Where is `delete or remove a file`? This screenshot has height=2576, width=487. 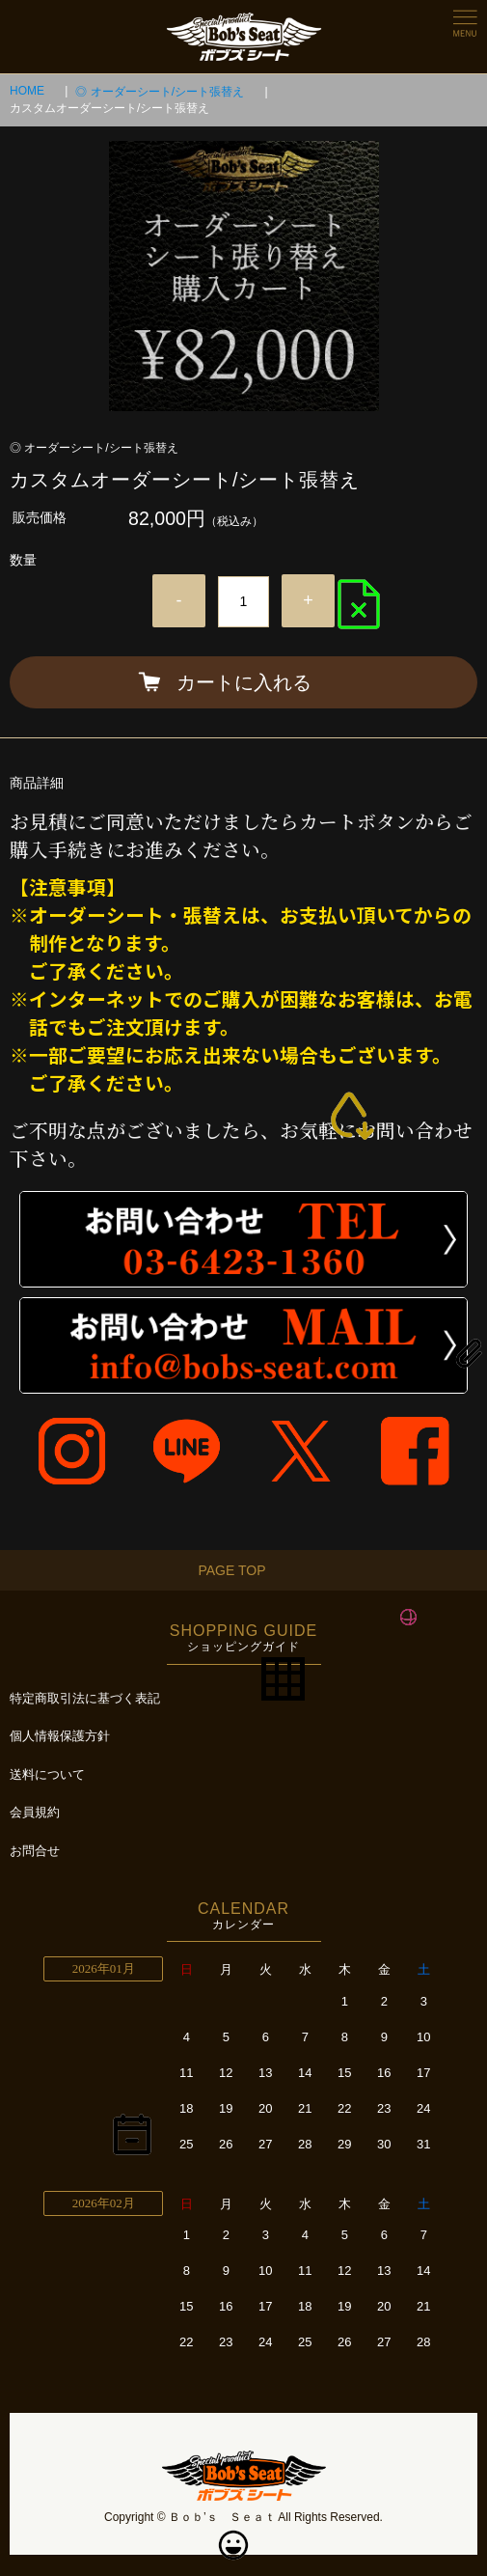
delete or remove a file is located at coordinates (359, 604).